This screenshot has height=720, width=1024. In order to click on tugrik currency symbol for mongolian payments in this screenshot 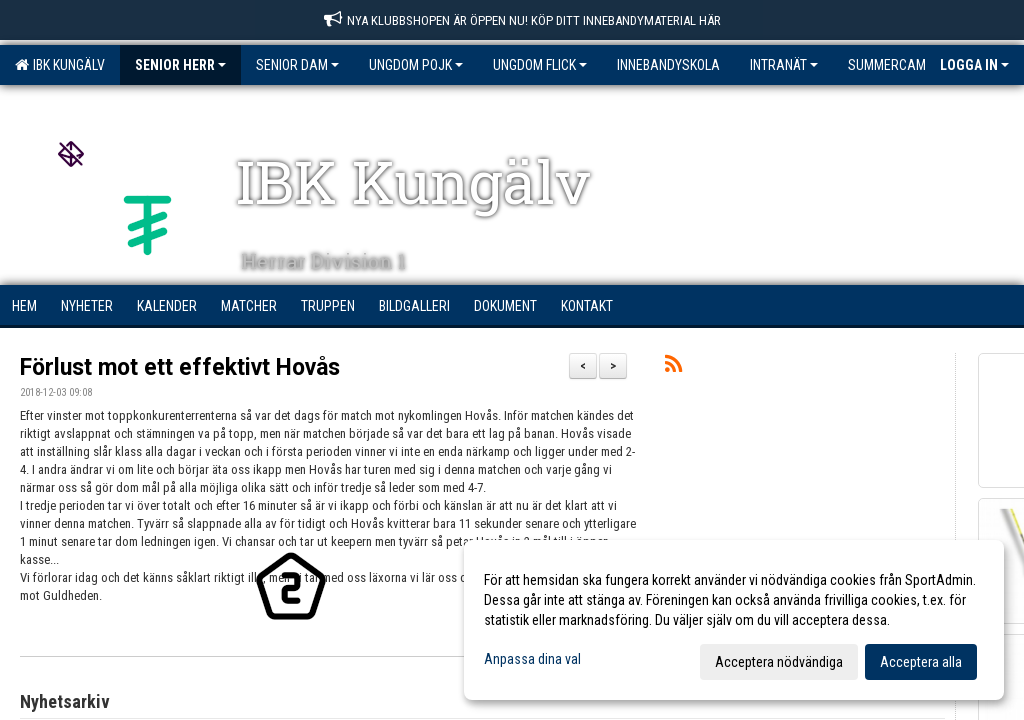, I will do `click(147, 223)`.